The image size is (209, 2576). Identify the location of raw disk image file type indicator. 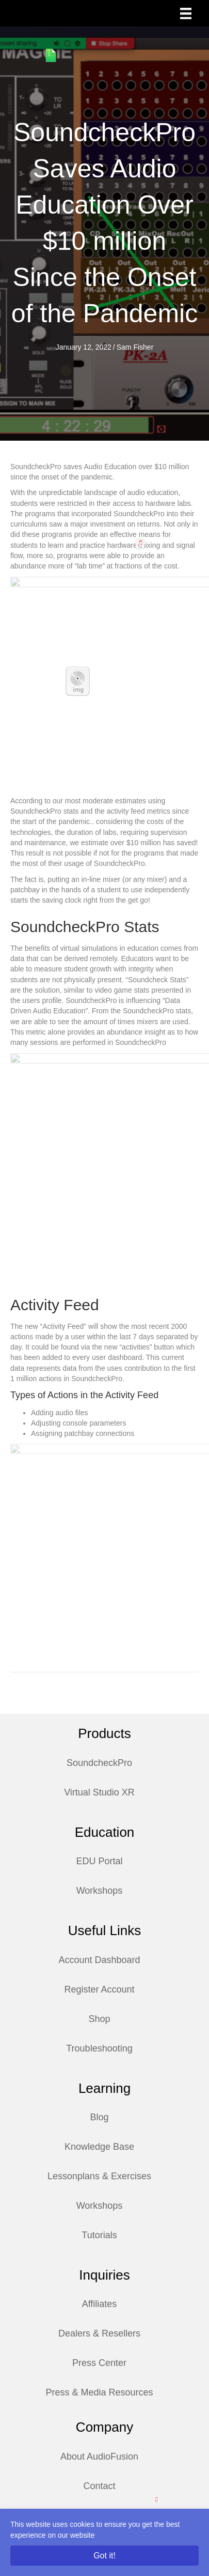
(77, 681).